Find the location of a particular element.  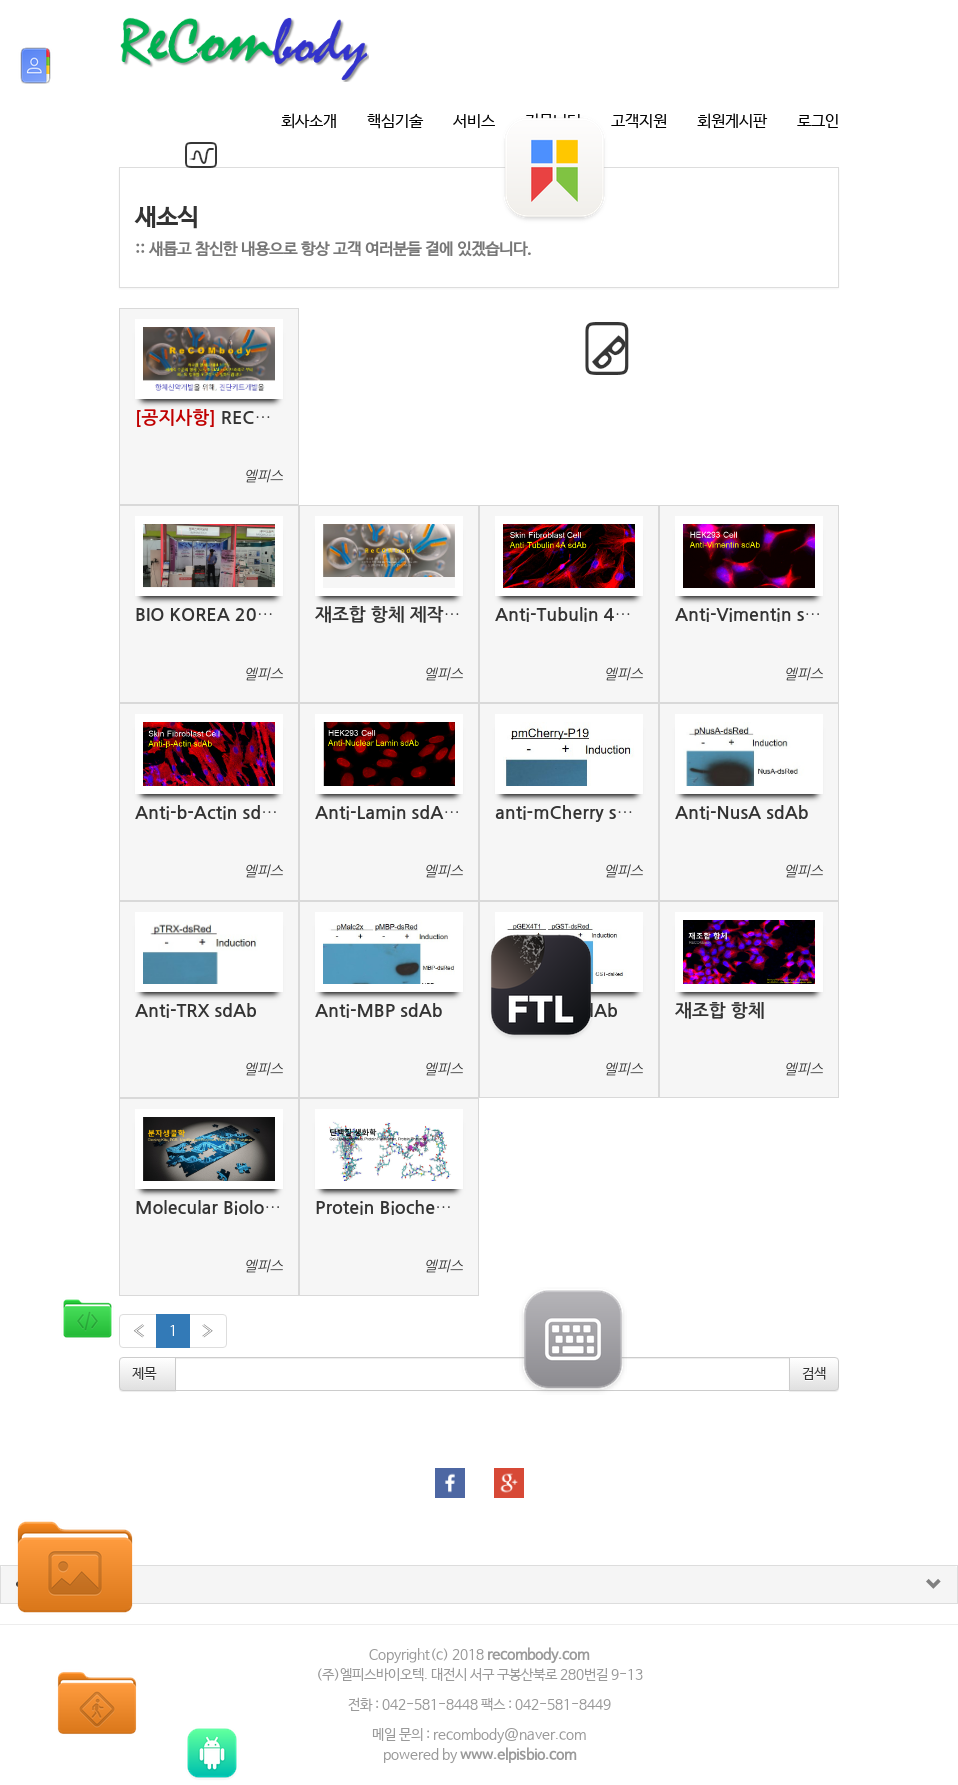

open the contacts app is located at coordinates (35, 65).